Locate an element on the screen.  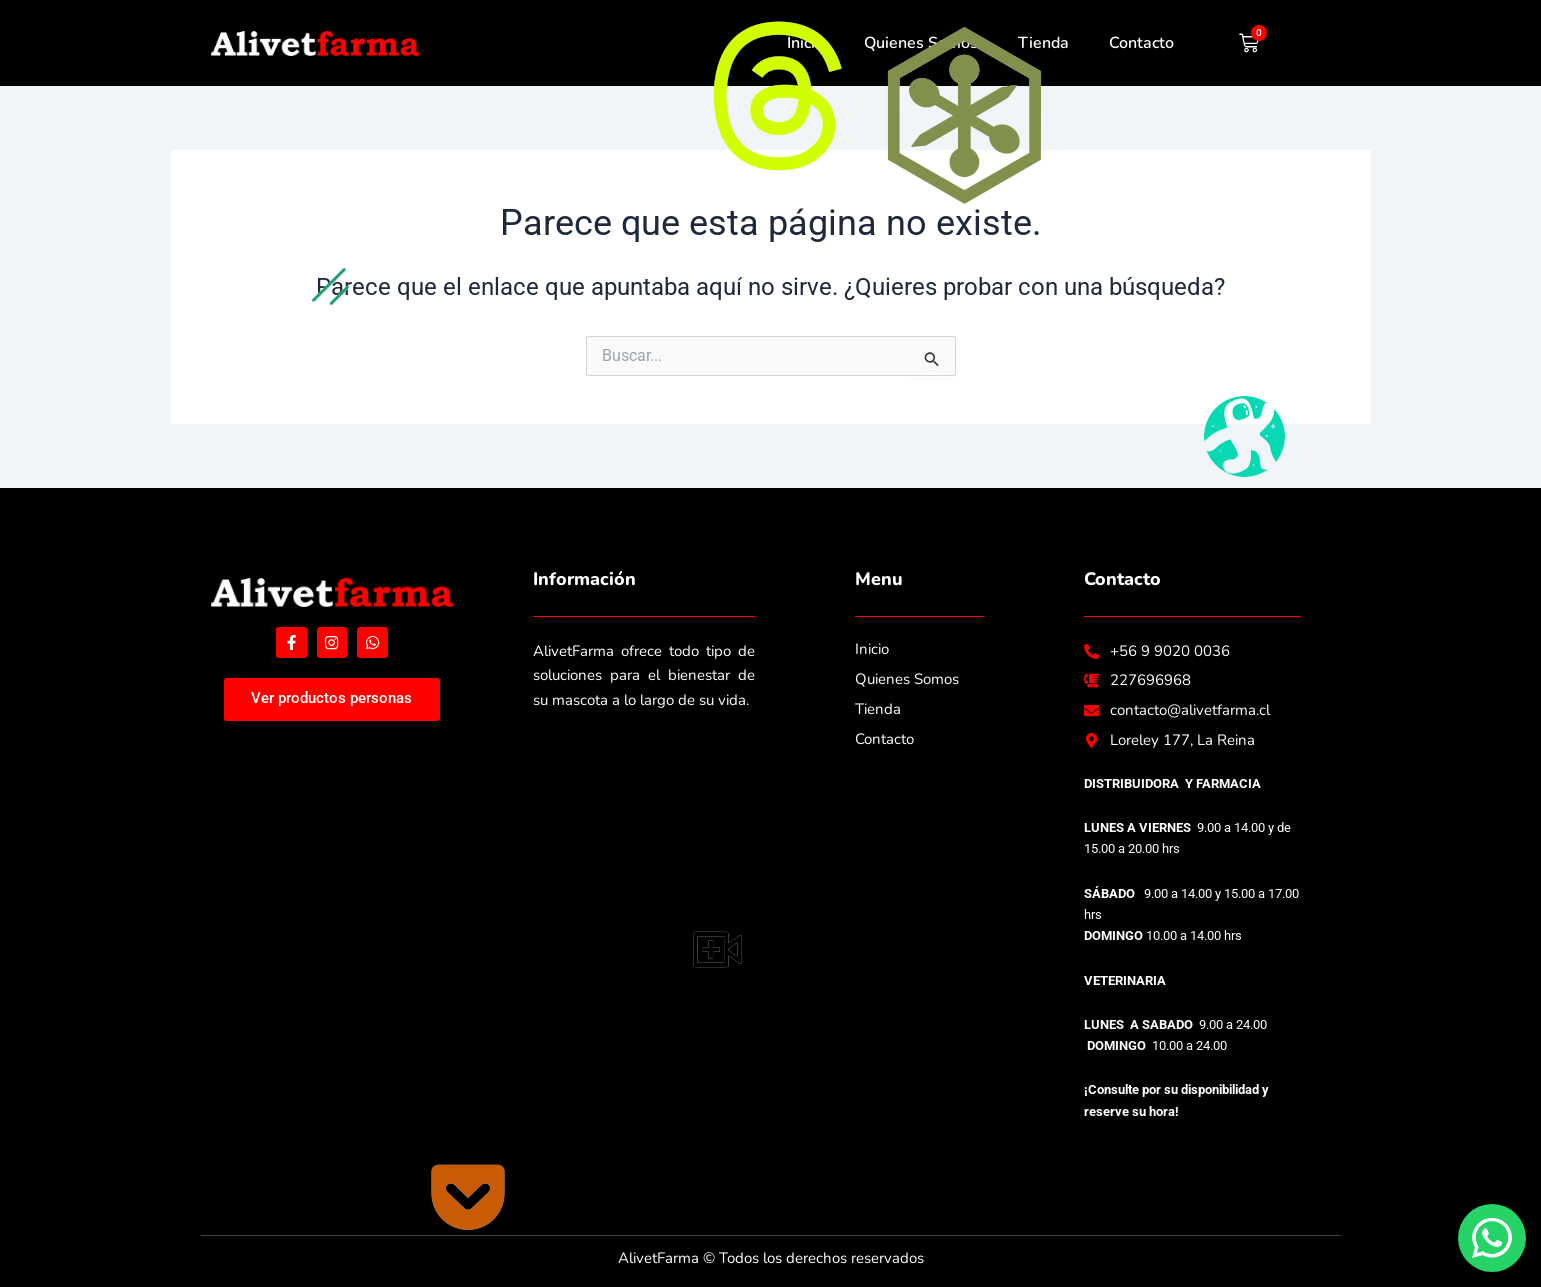
shadcn/ui component library logo is located at coordinates (330, 286).